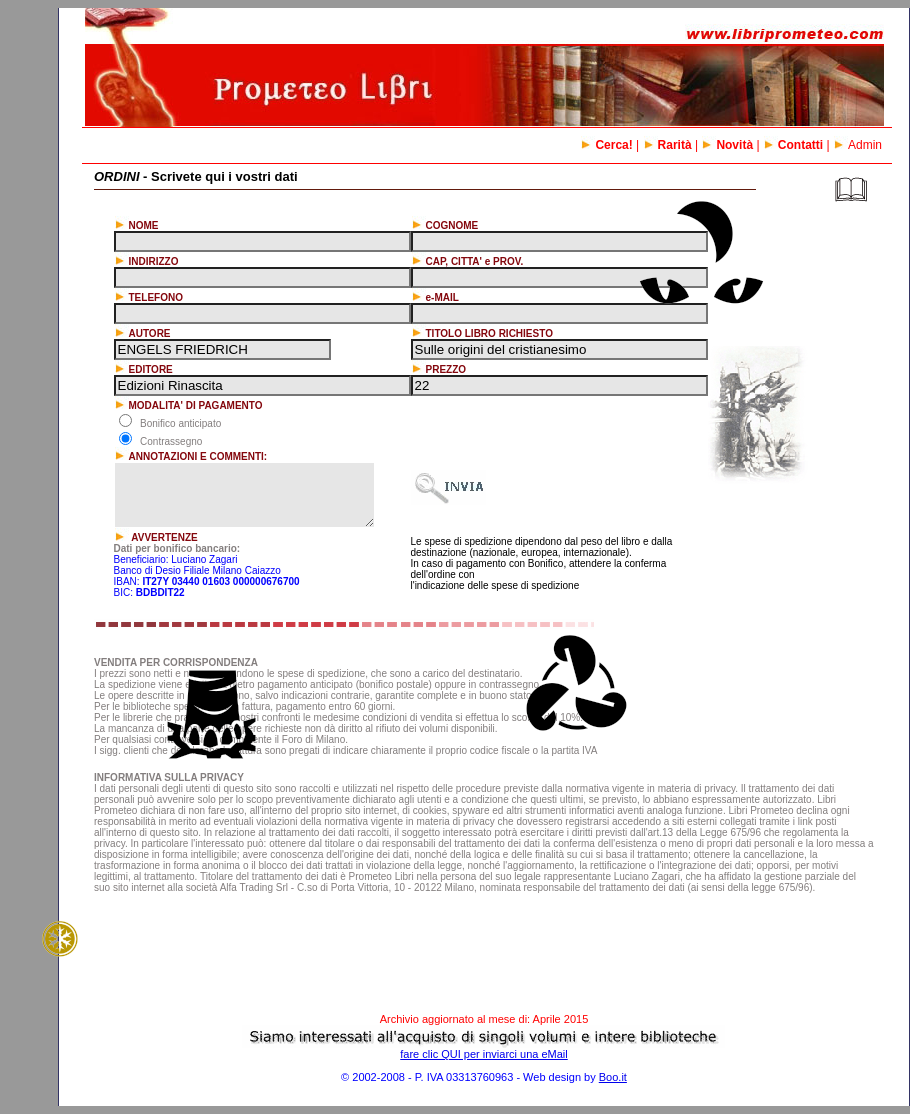 This screenshot has width=910, height=1114. I want to click on toggle night vision mode, so click(701, 259).